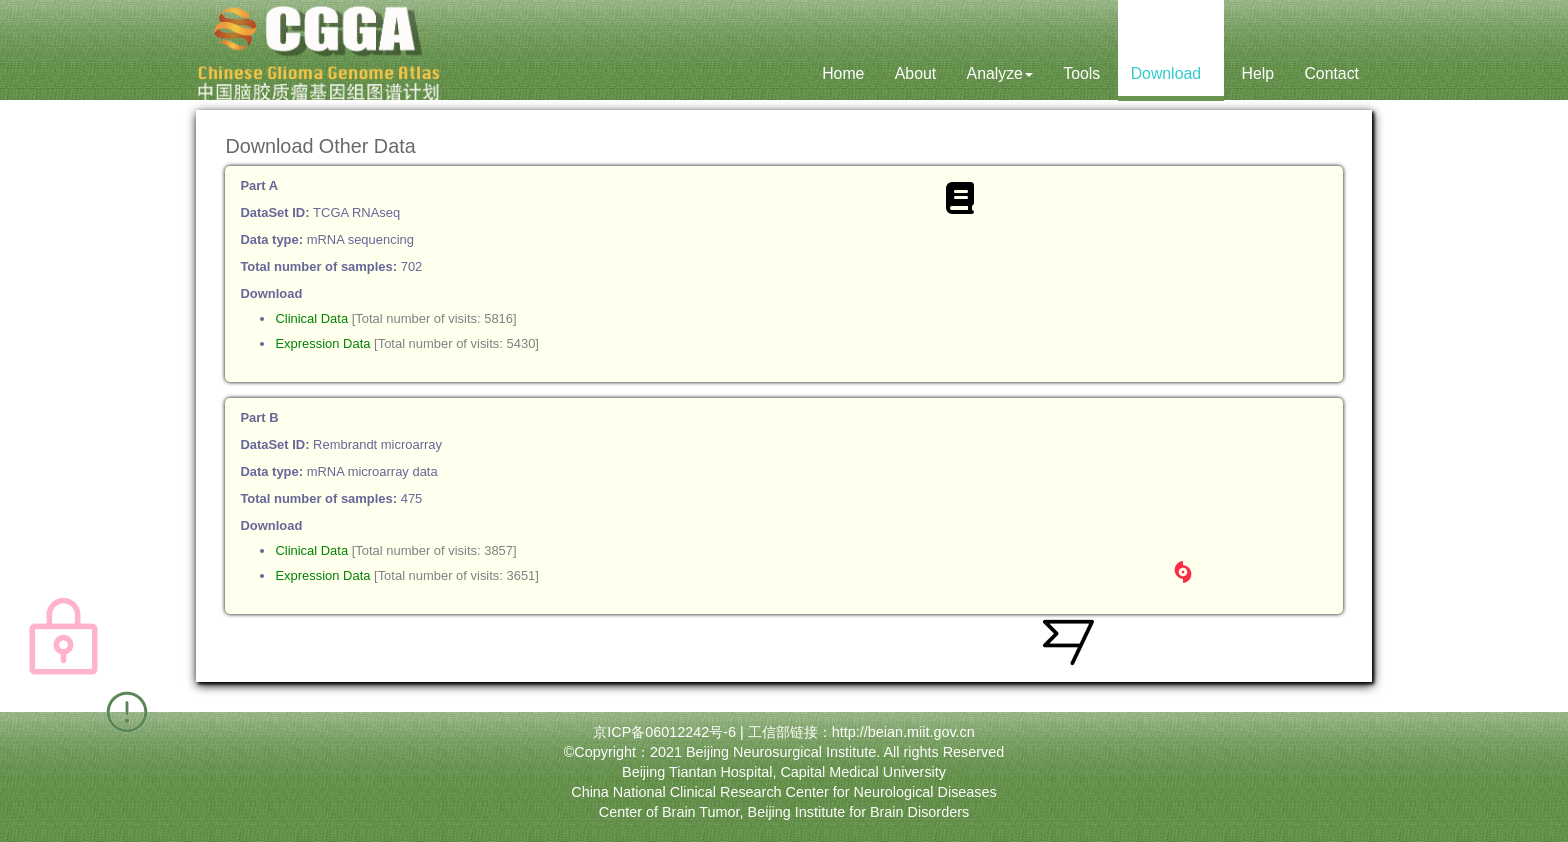 This screenshot has width=1568, height=842. What do you see at coordinates (1183, 572) in the screenshot?
I see `indicates hurricane or tropical storm warning` at bounding box center [1183, 572].